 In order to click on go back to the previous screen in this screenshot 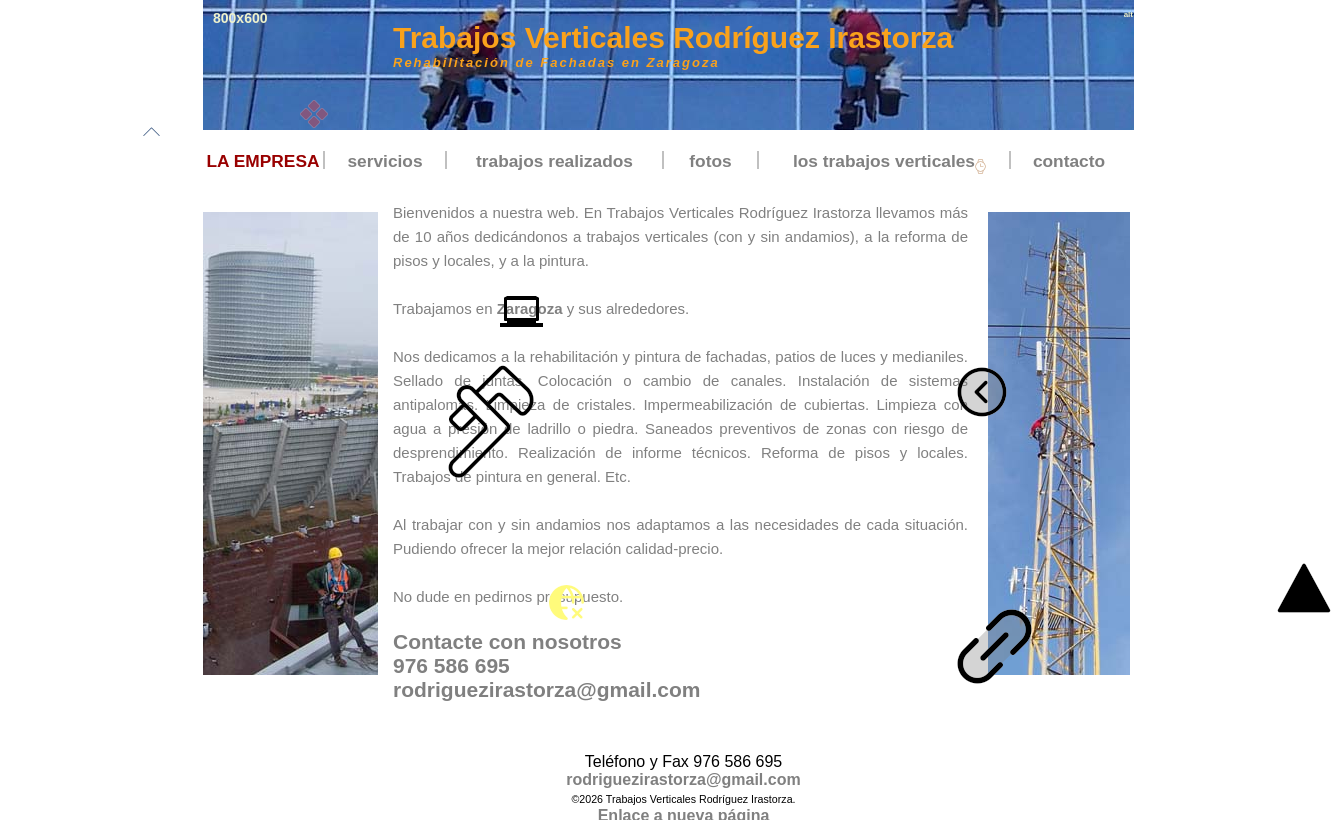, I will do `click(982, 392)`.